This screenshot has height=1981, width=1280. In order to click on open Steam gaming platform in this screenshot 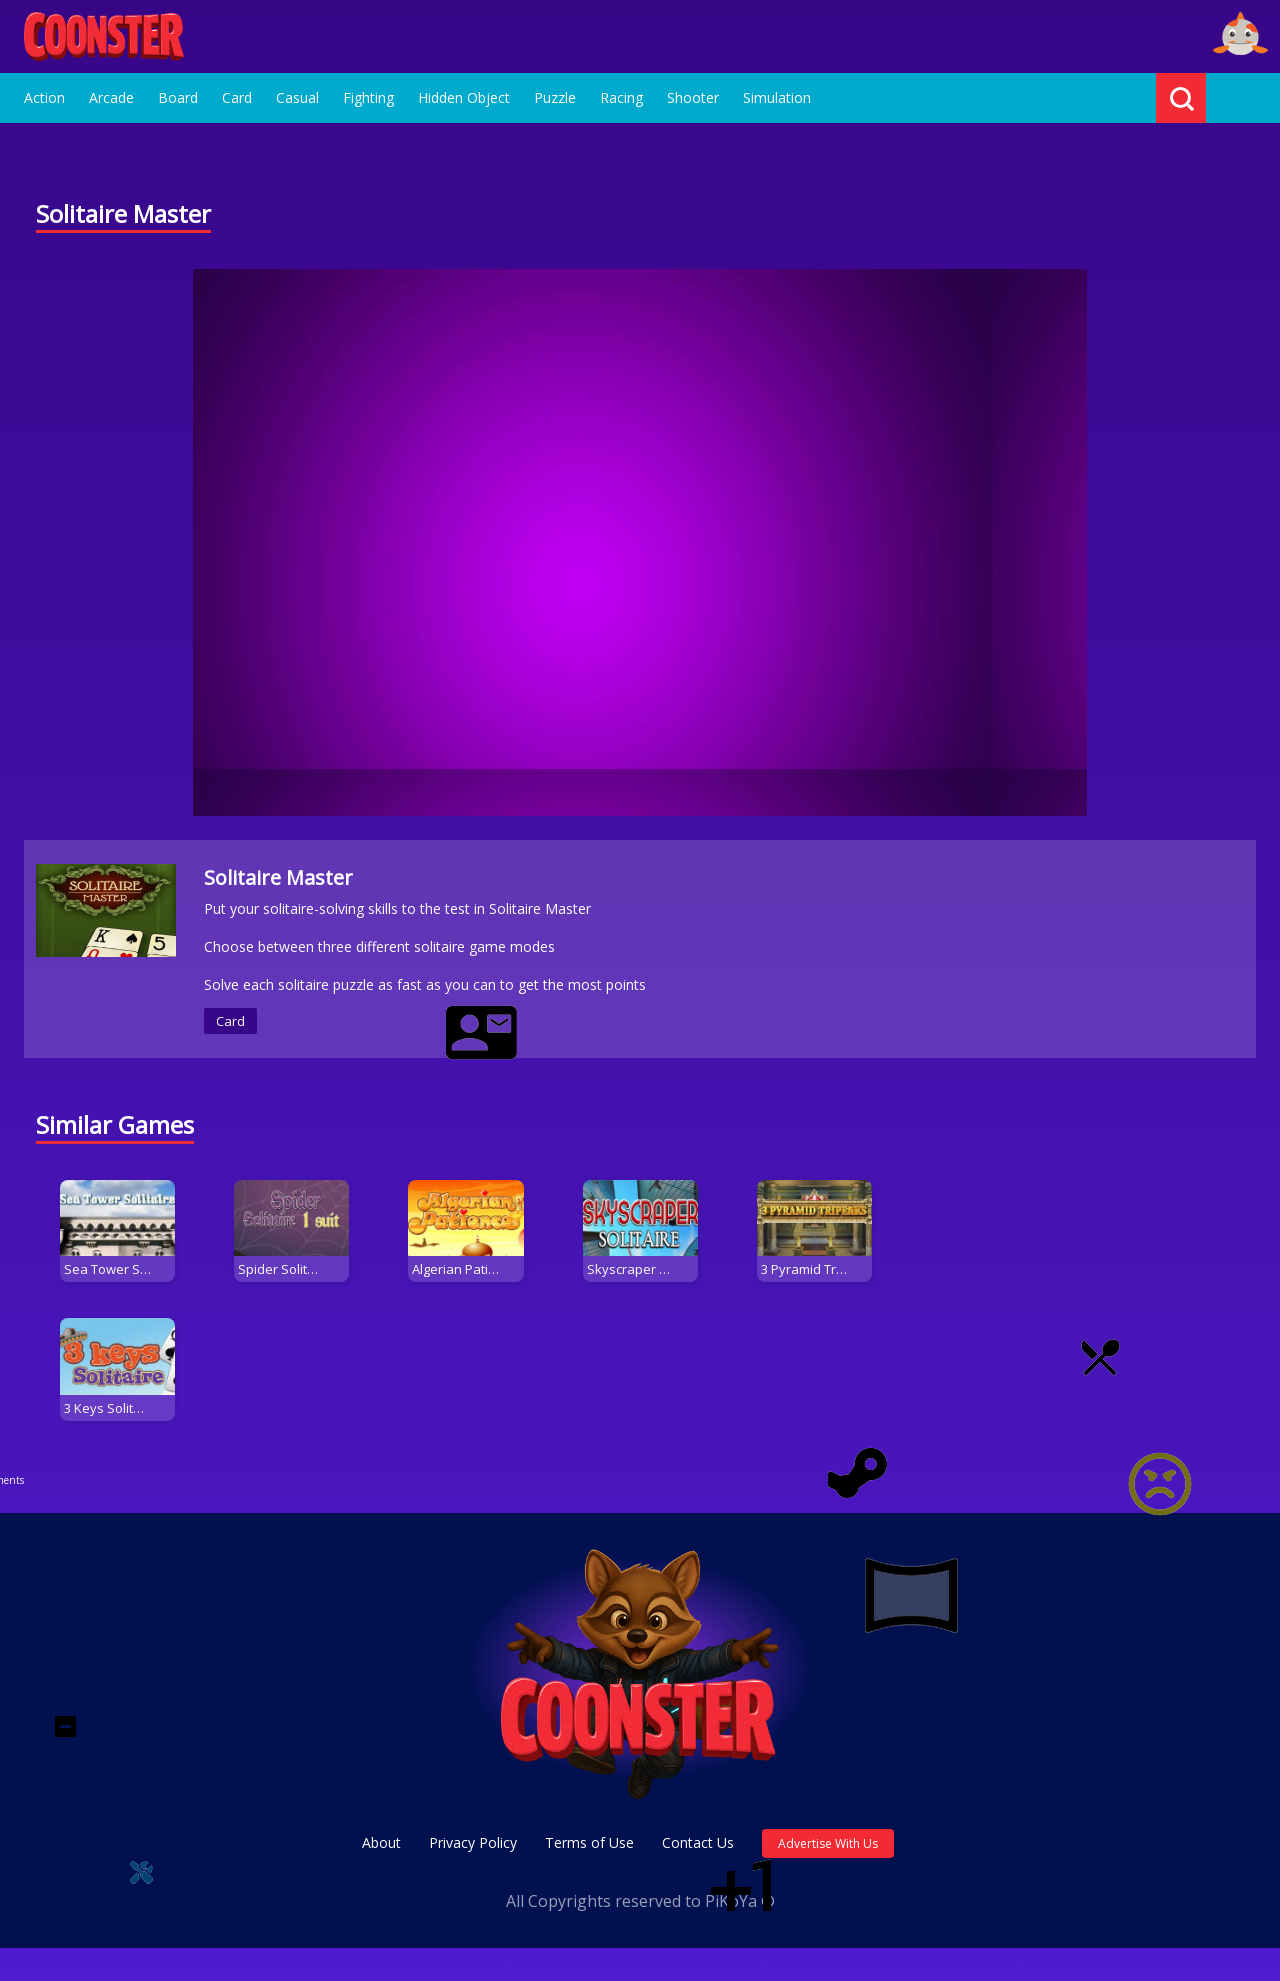, I will do `click(857, 1471)`.